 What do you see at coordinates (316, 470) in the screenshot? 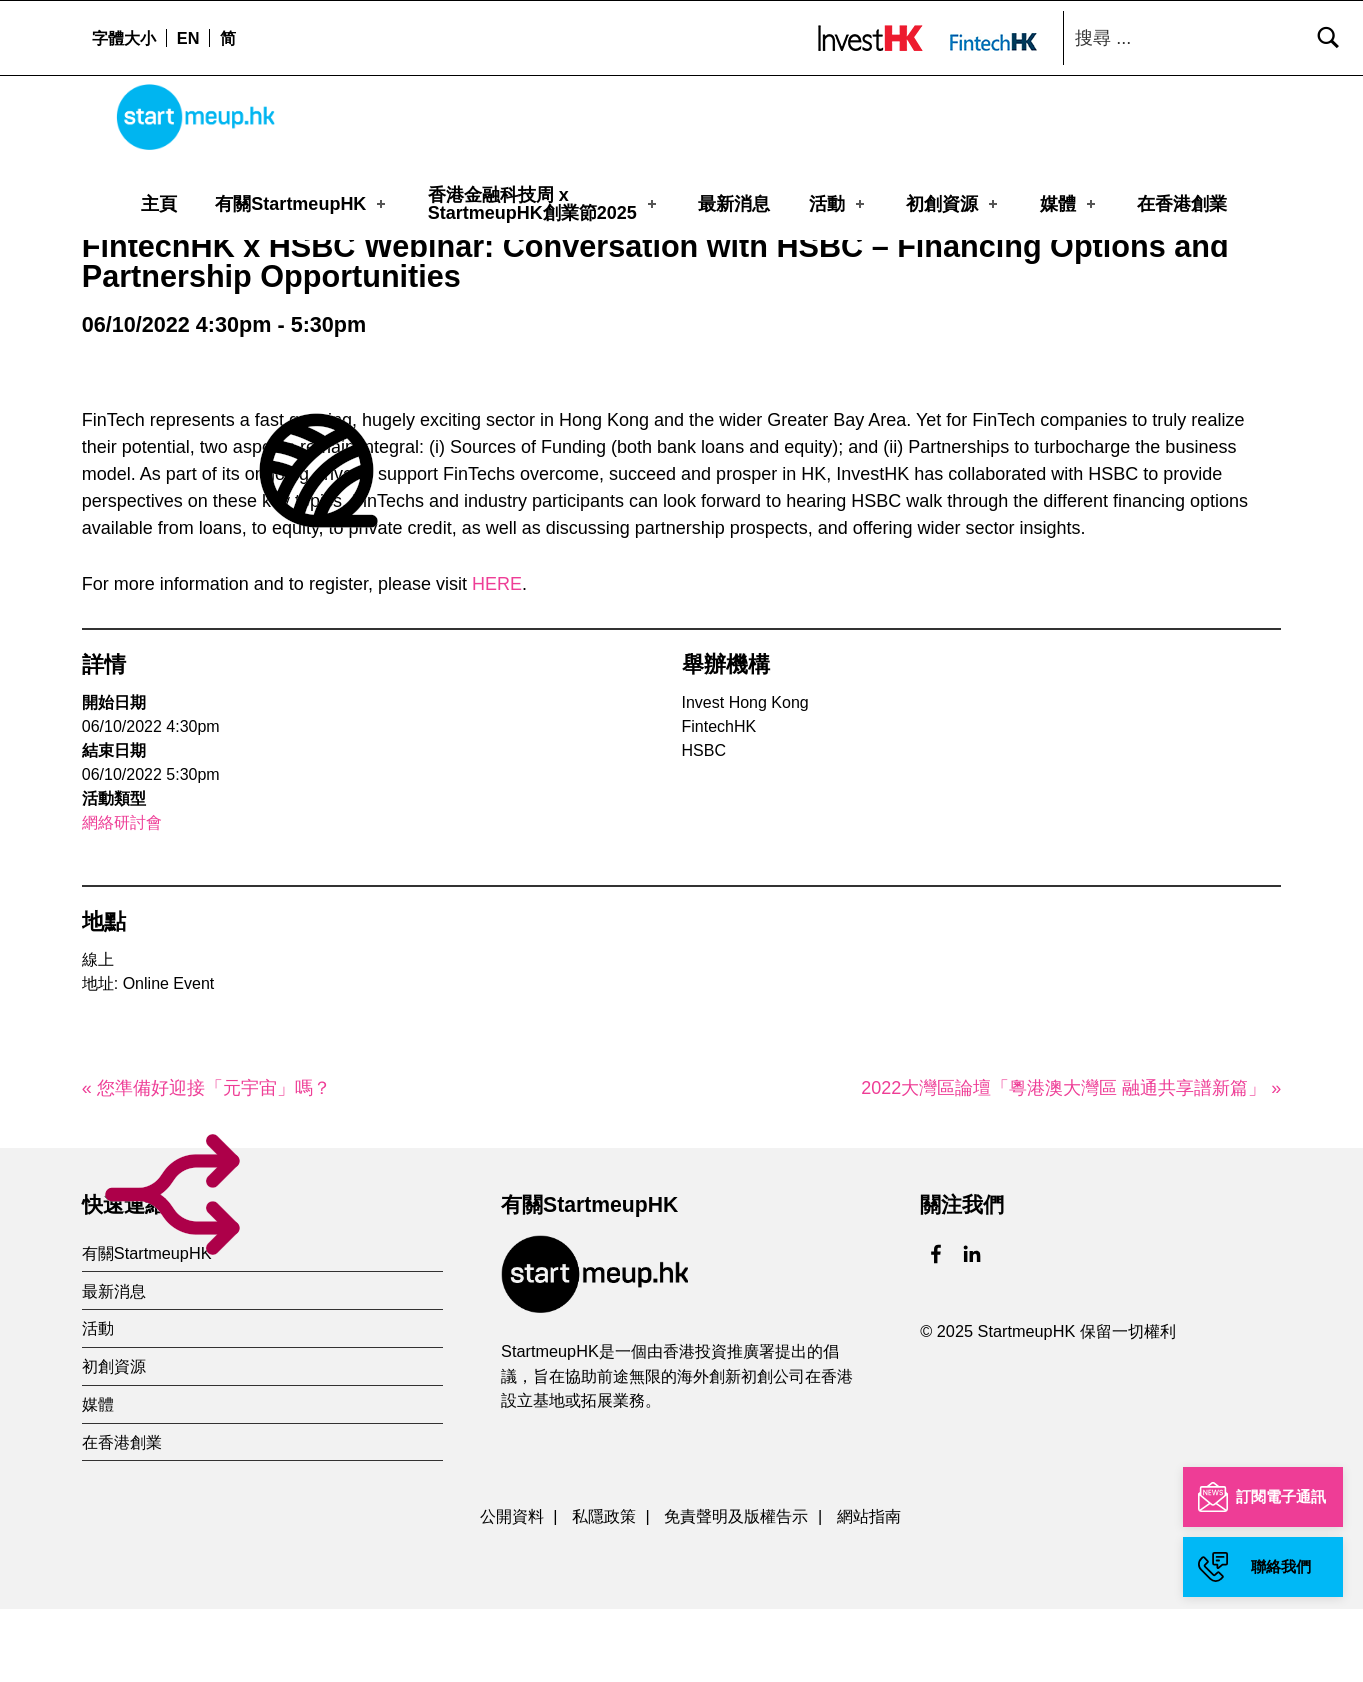
I see `access knitting or crochet patterns` at bounding box center [316, 470].